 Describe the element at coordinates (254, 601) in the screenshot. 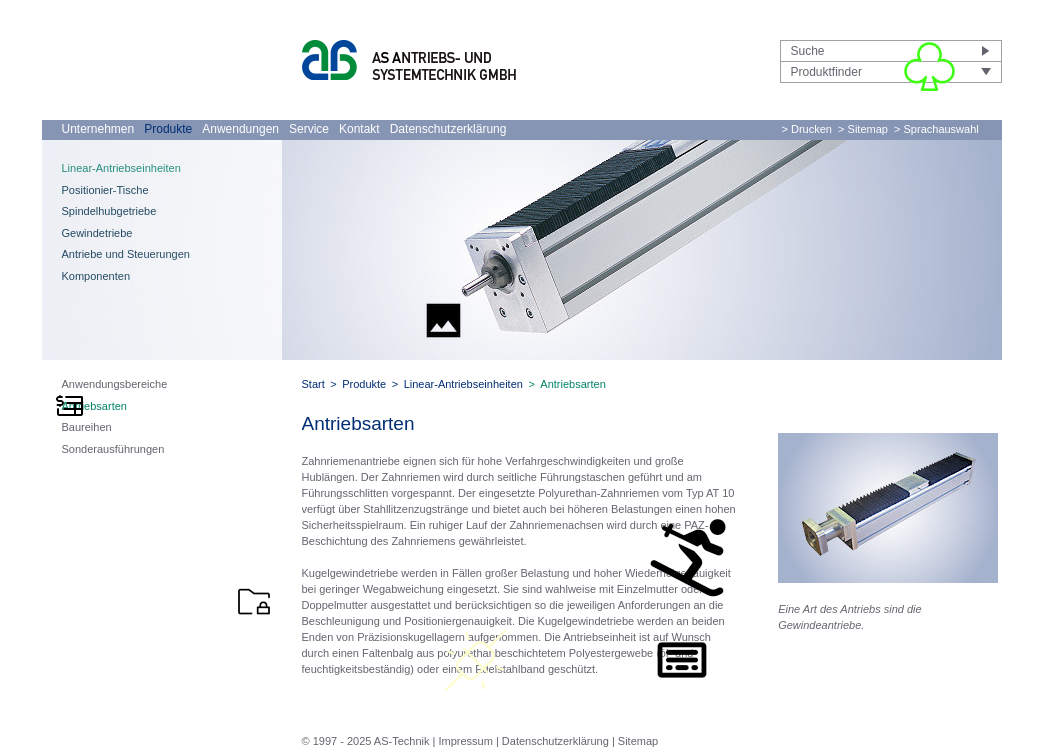

I see `access a password-protected folder` at that location.